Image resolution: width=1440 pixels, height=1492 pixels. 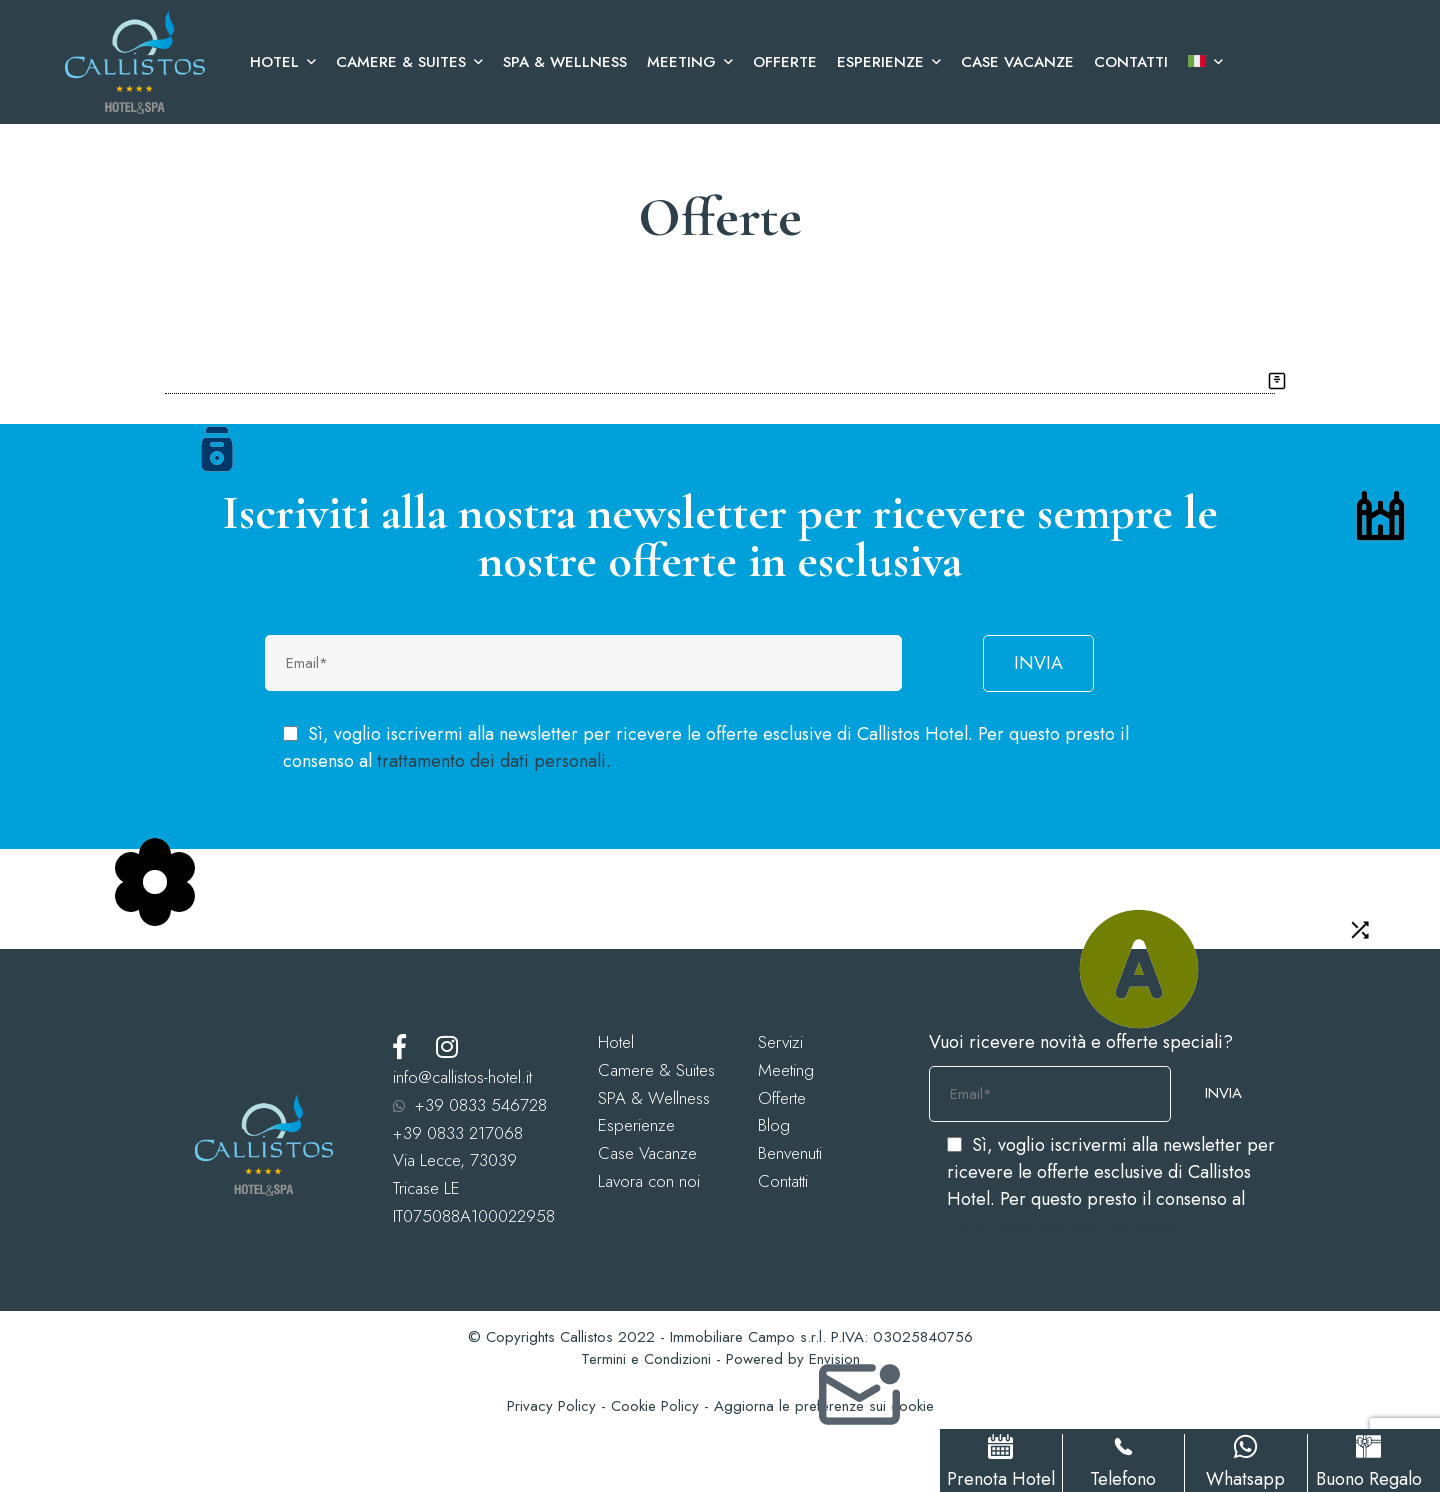 What do you see at coordinates (1360, 930) in the screenshot?
I see `shuffle playlist or queue` at bounding box center [1360, 930].